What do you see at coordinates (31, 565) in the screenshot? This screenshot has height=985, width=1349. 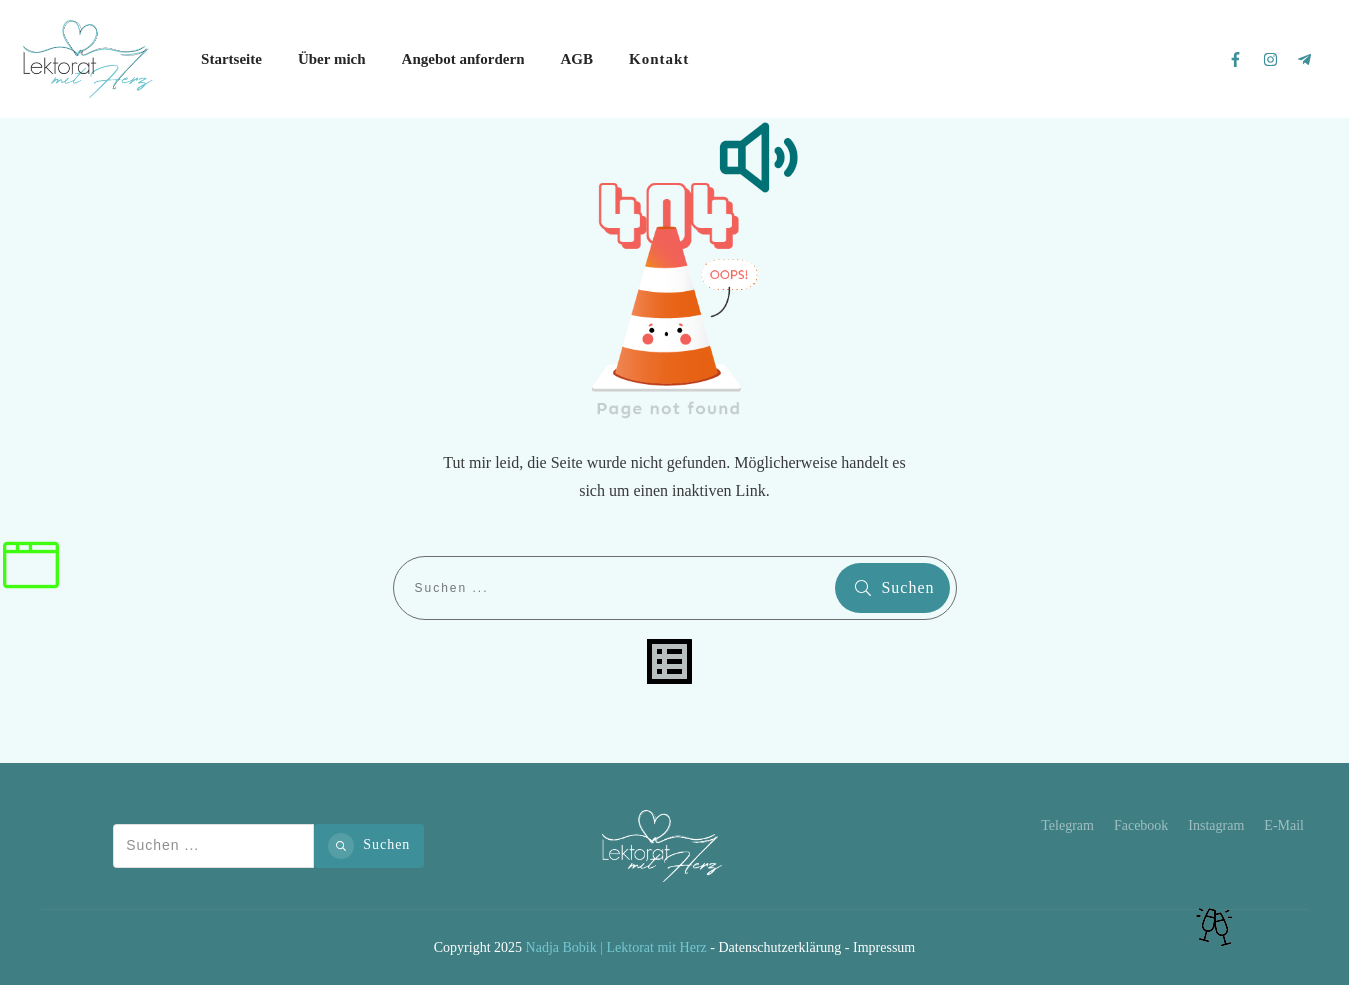 I see `open a new browser window` at bounding box center [31, 565].